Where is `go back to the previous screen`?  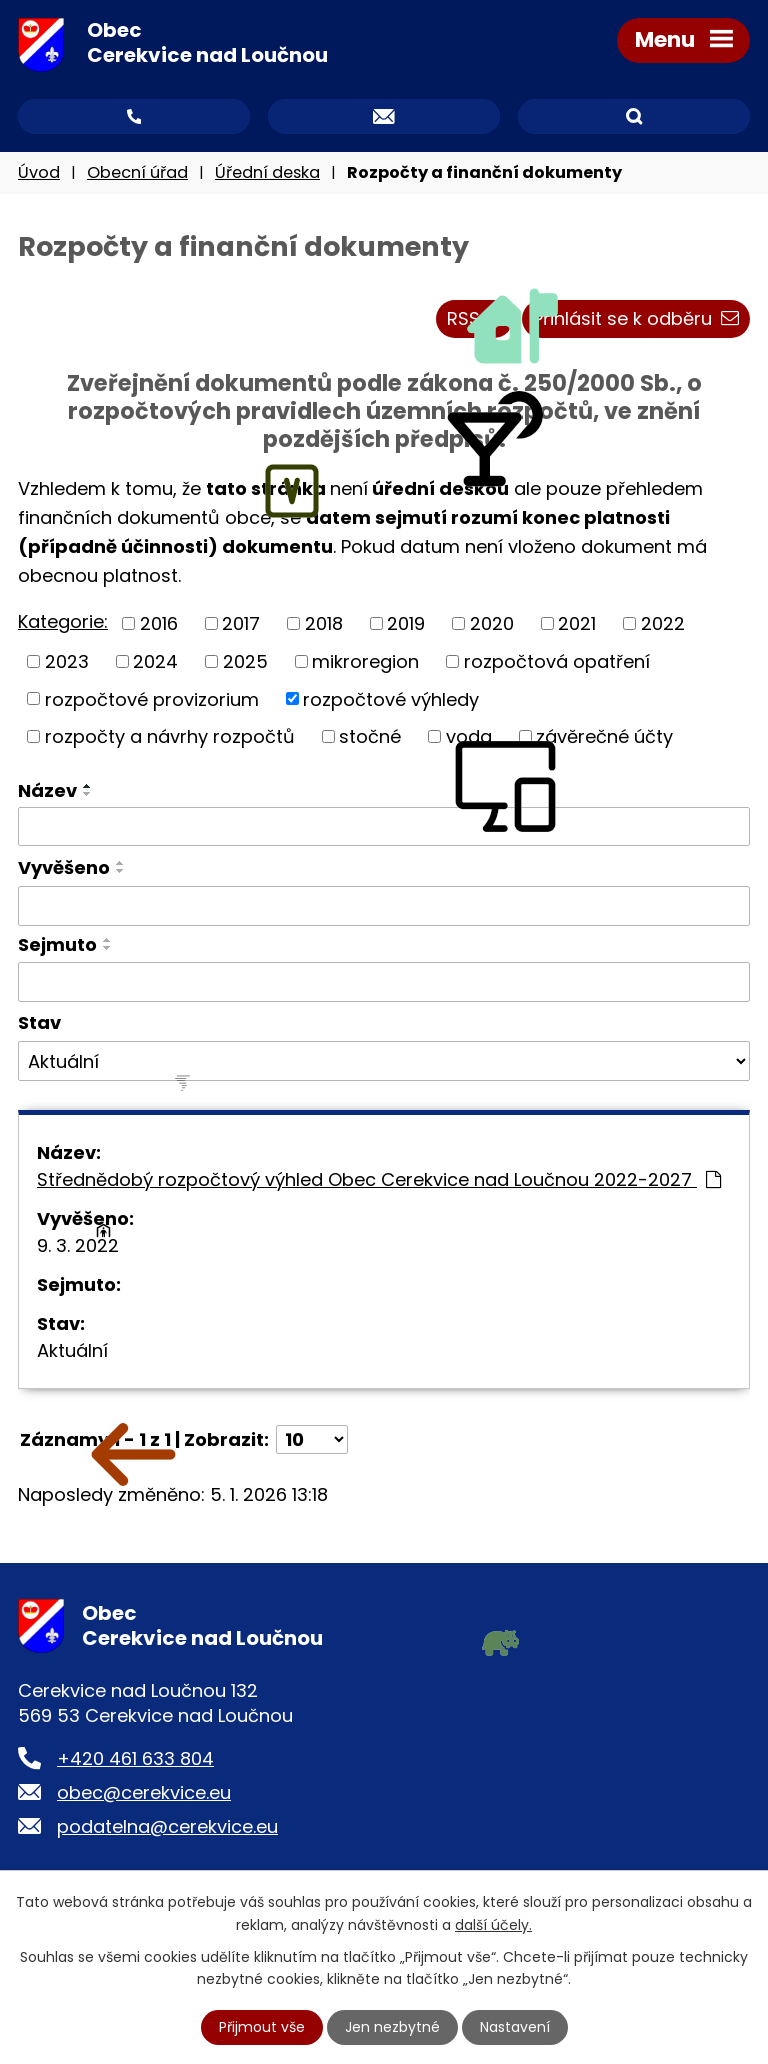 go back to the previous screen is located at coordinates (133, 1454).